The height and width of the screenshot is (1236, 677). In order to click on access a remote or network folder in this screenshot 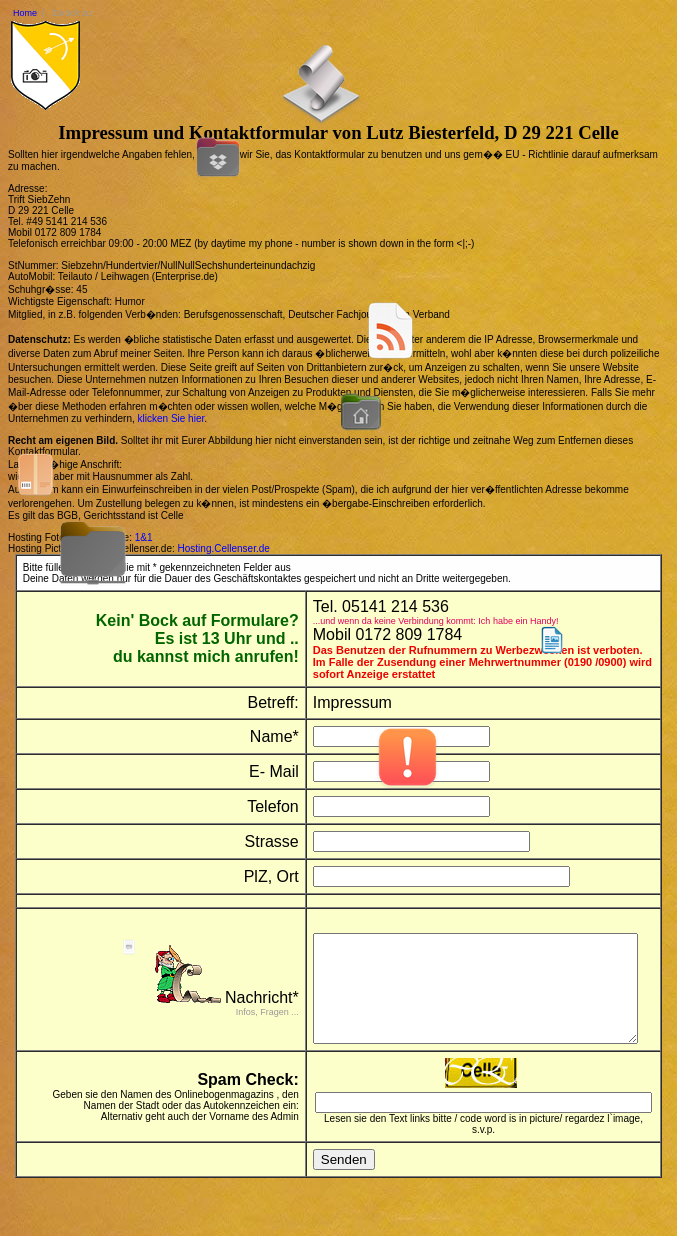, I will do `click(93, 552)`.